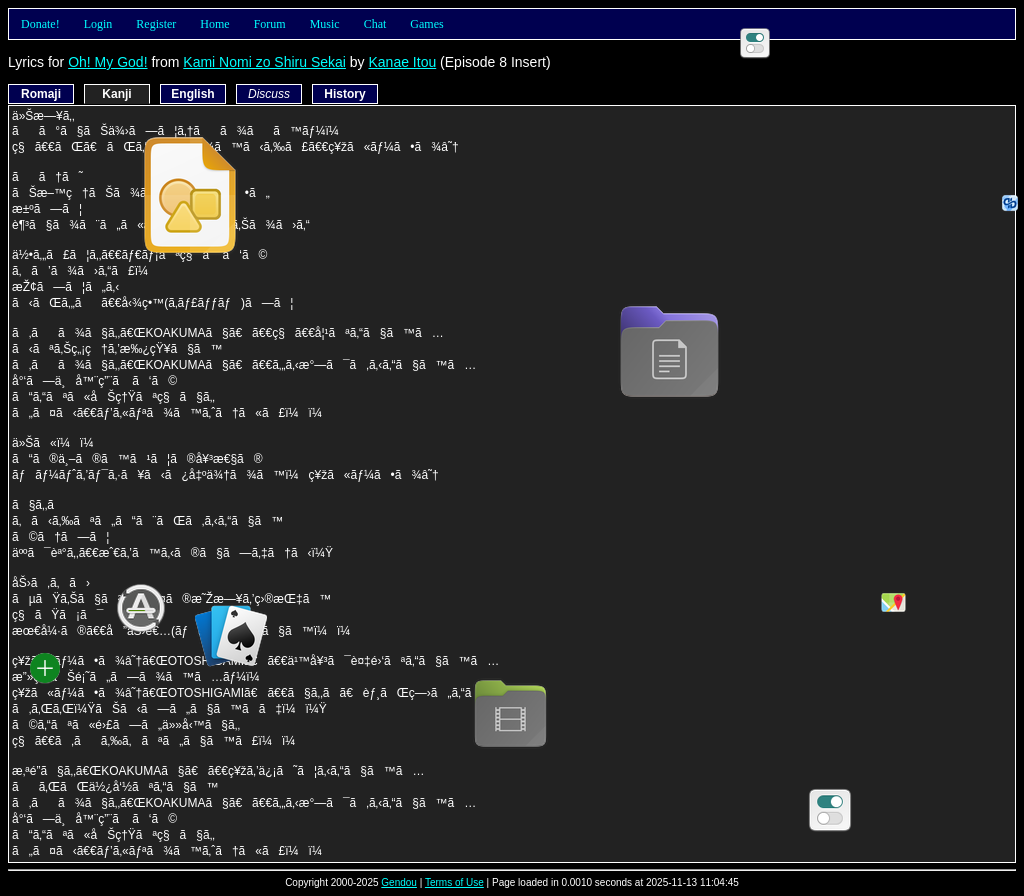 The image size is (1024, 896). What do you see at coordinates (141, 608) in the screenshot?
I see `check for available software updates` at bounding box center [141, 608].